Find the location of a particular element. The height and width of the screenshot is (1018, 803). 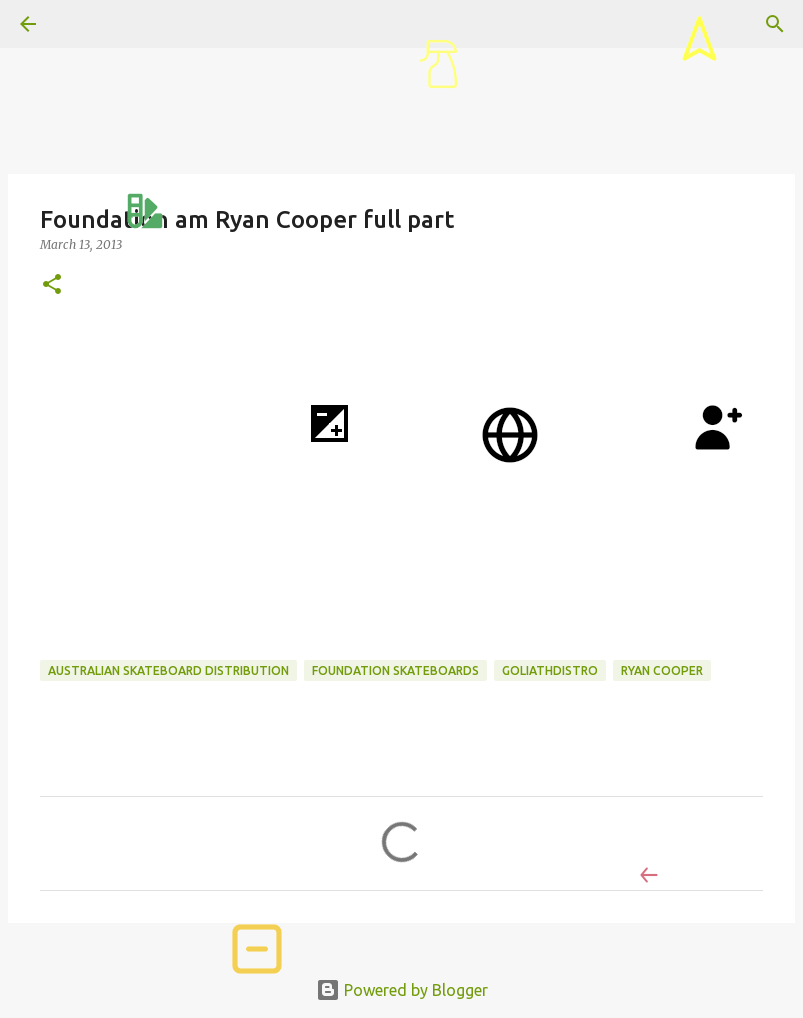

access color palette or theme settings is located at coordinates (145, 211).